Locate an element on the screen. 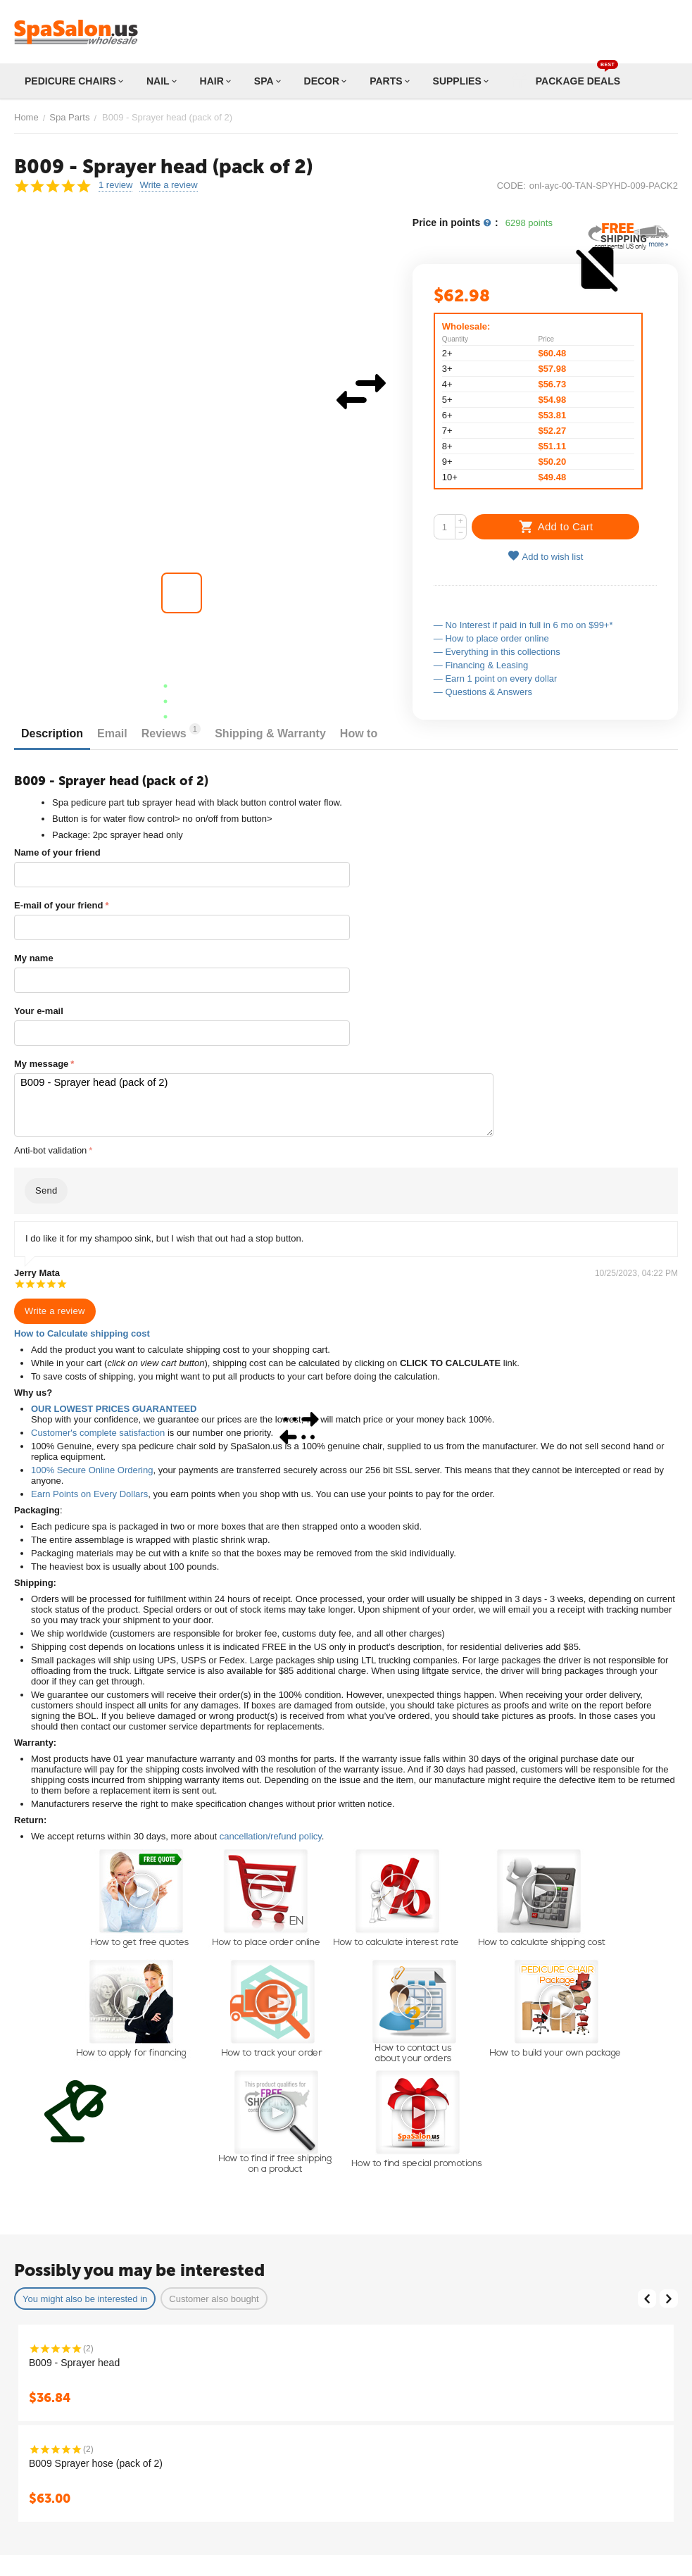 Image resolution: width=692 pixels, height=2576 pixels. no sim card detected is located at coordinates (597, 268).